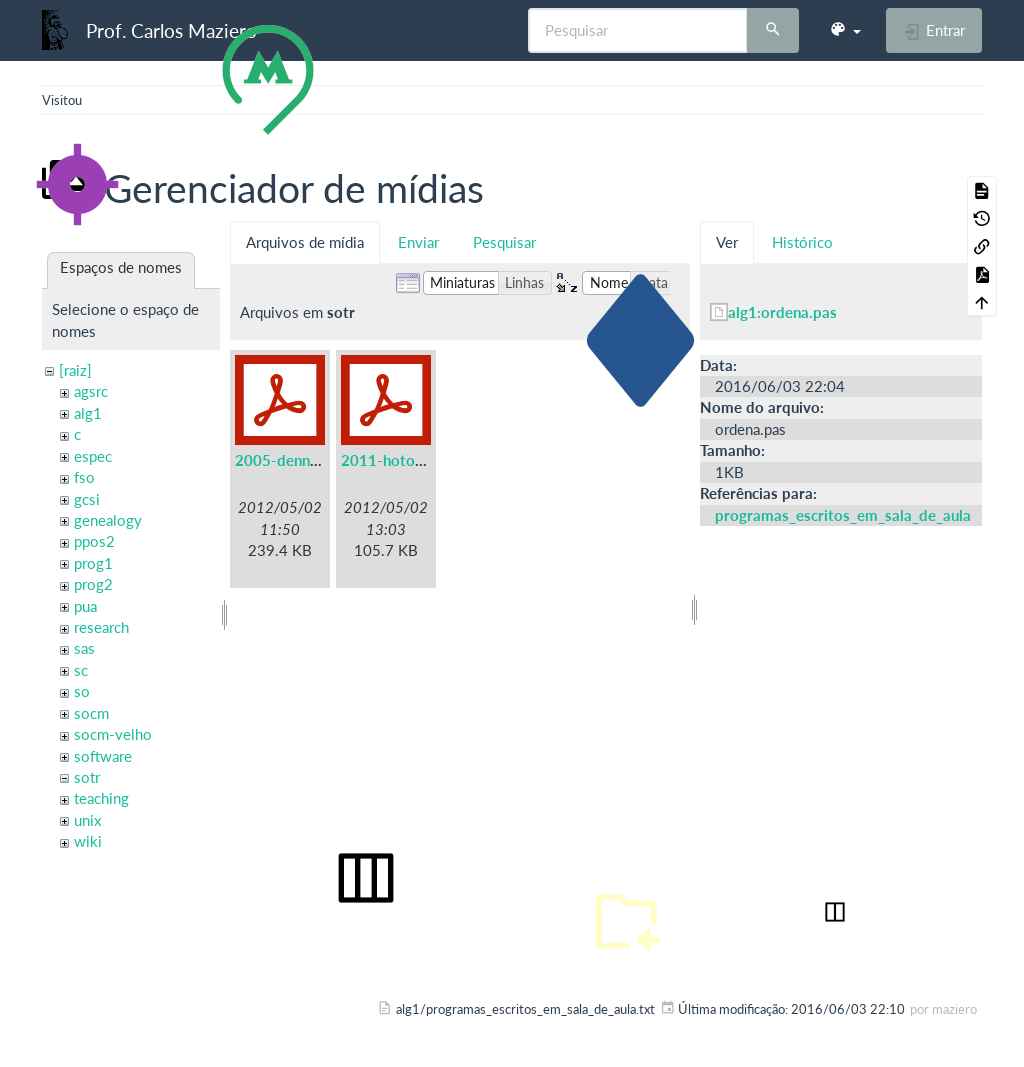 This screenshot has width=1024, height=1067. Describe the element at coordinates (640, 340) in the screenshot. I see `diamond suit symbol for card games` at that location.